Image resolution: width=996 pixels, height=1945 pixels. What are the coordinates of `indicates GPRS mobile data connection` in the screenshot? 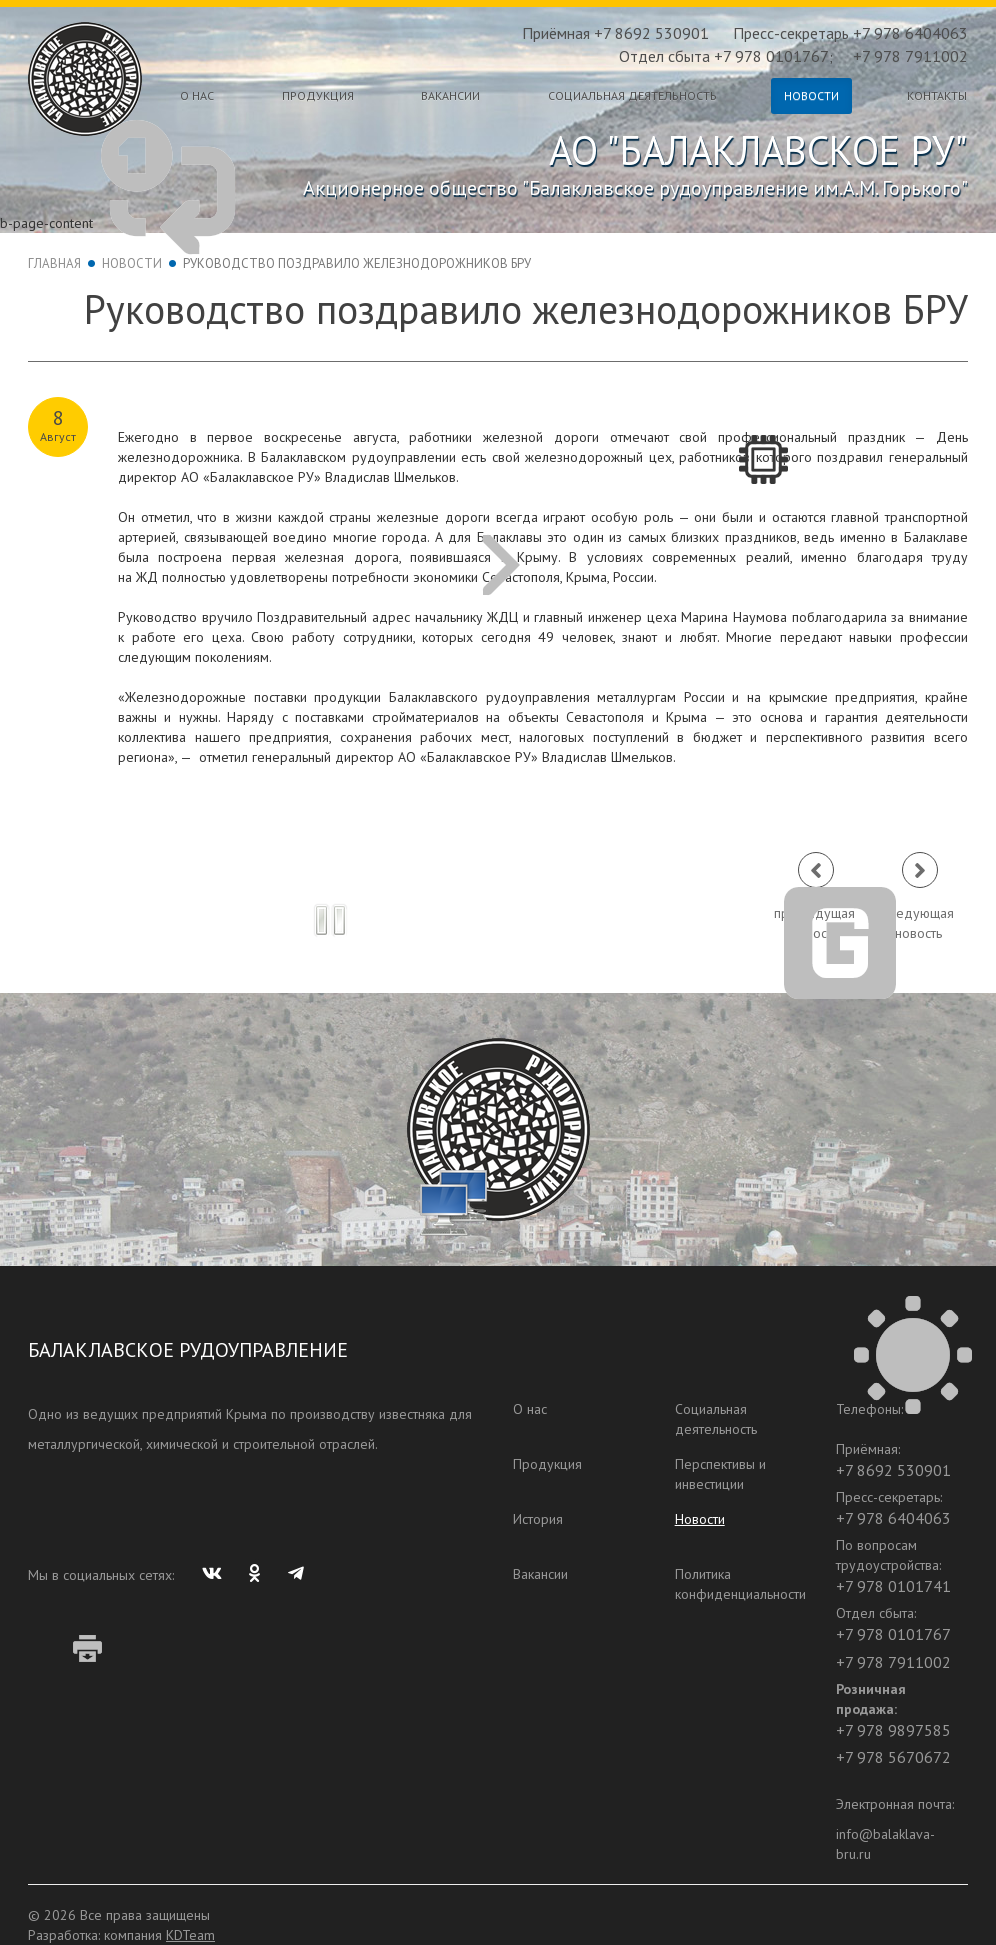 It's located at (840, 943).